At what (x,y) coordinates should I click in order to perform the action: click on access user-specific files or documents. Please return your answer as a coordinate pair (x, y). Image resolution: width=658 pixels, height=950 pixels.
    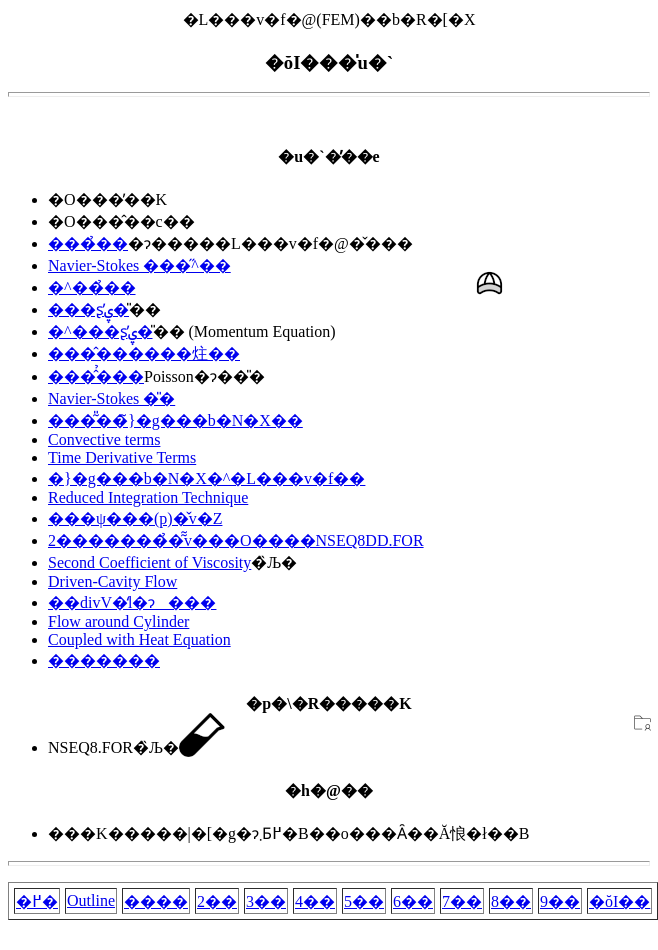
    Looking at the image, I should click on (642, 722).